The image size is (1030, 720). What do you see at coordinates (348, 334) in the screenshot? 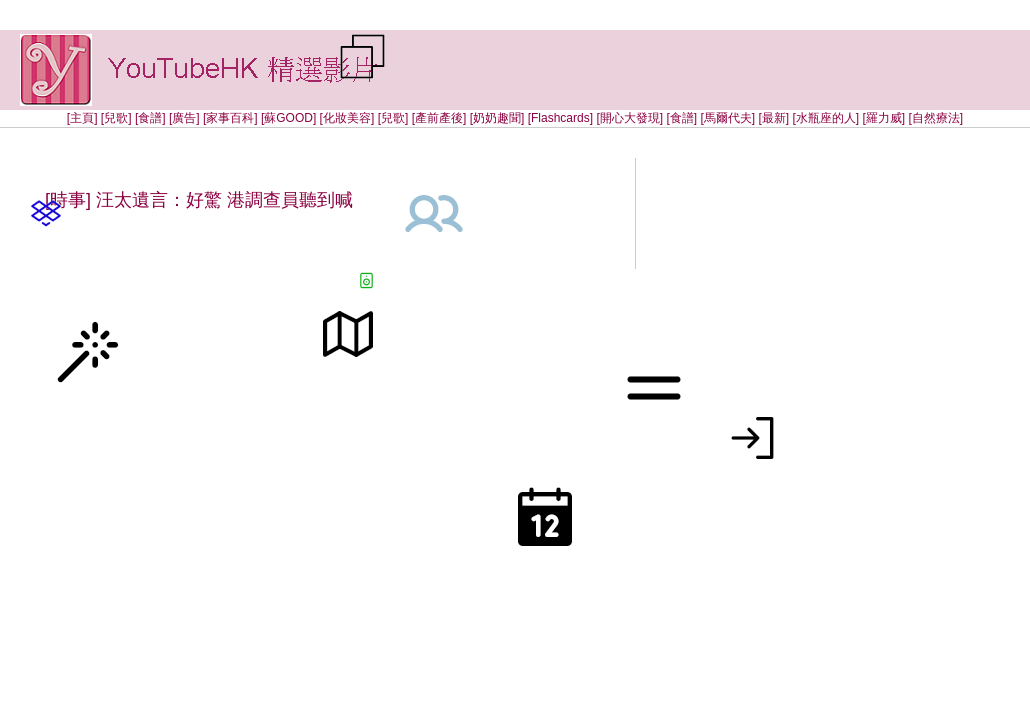
I see `view map or navigation` at bounding box center [348, 334].